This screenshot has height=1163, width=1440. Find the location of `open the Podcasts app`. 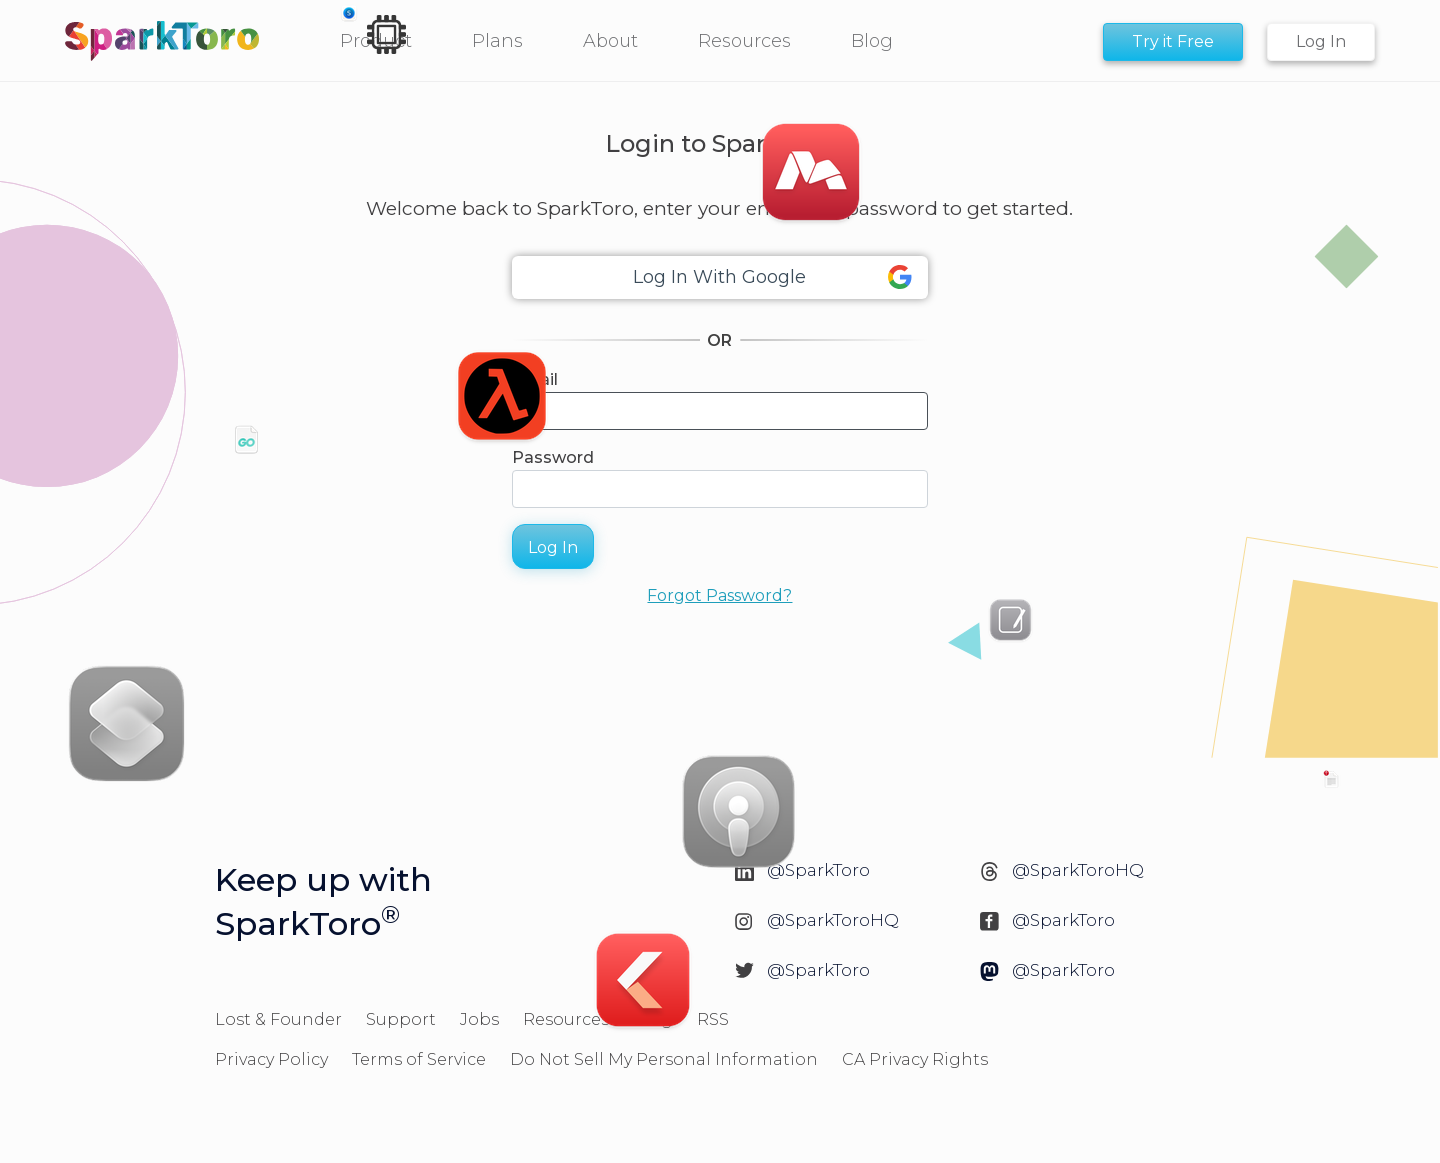

open the Podcasts app is located at coordinates (738, 811).